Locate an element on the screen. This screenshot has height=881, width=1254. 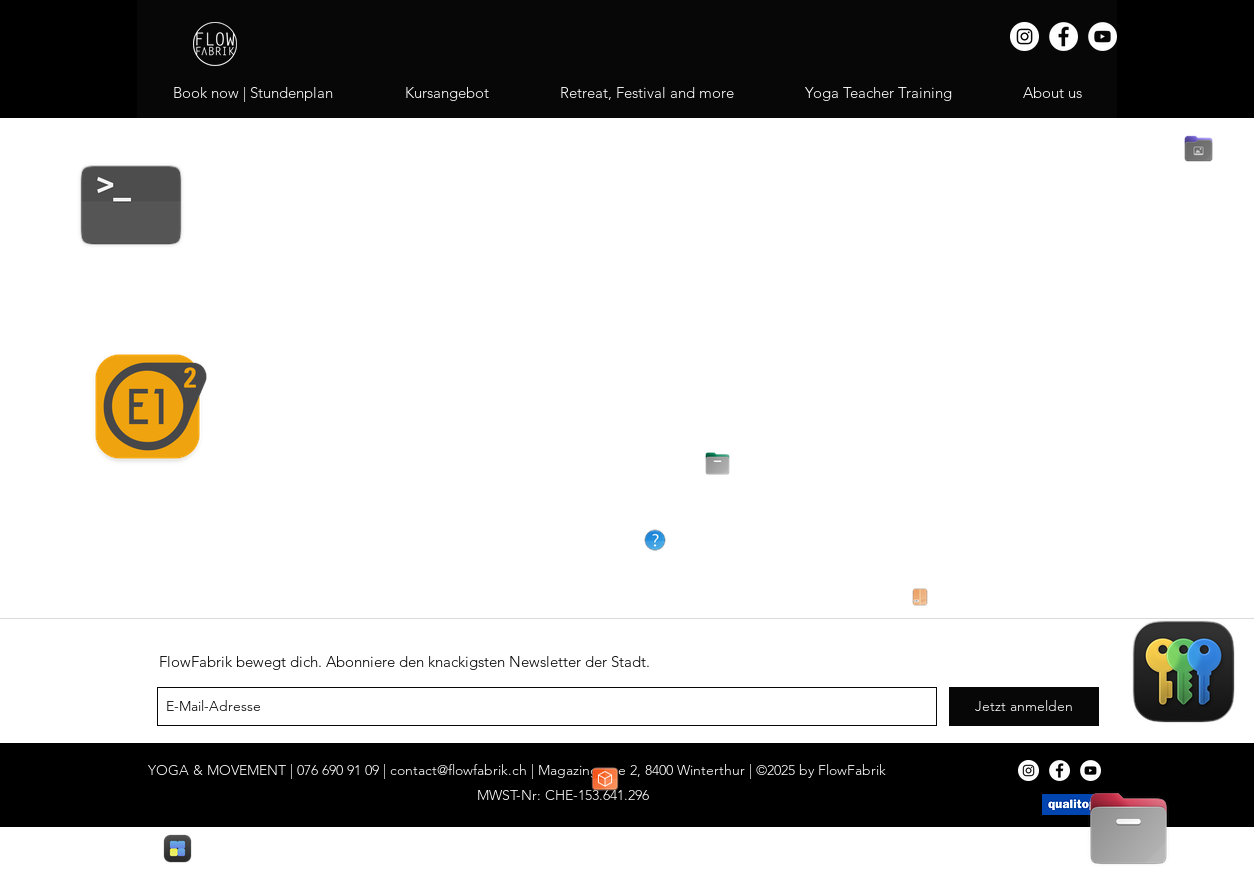
launch Half-Life 2: Episode One is located at coordinates (147, 406).